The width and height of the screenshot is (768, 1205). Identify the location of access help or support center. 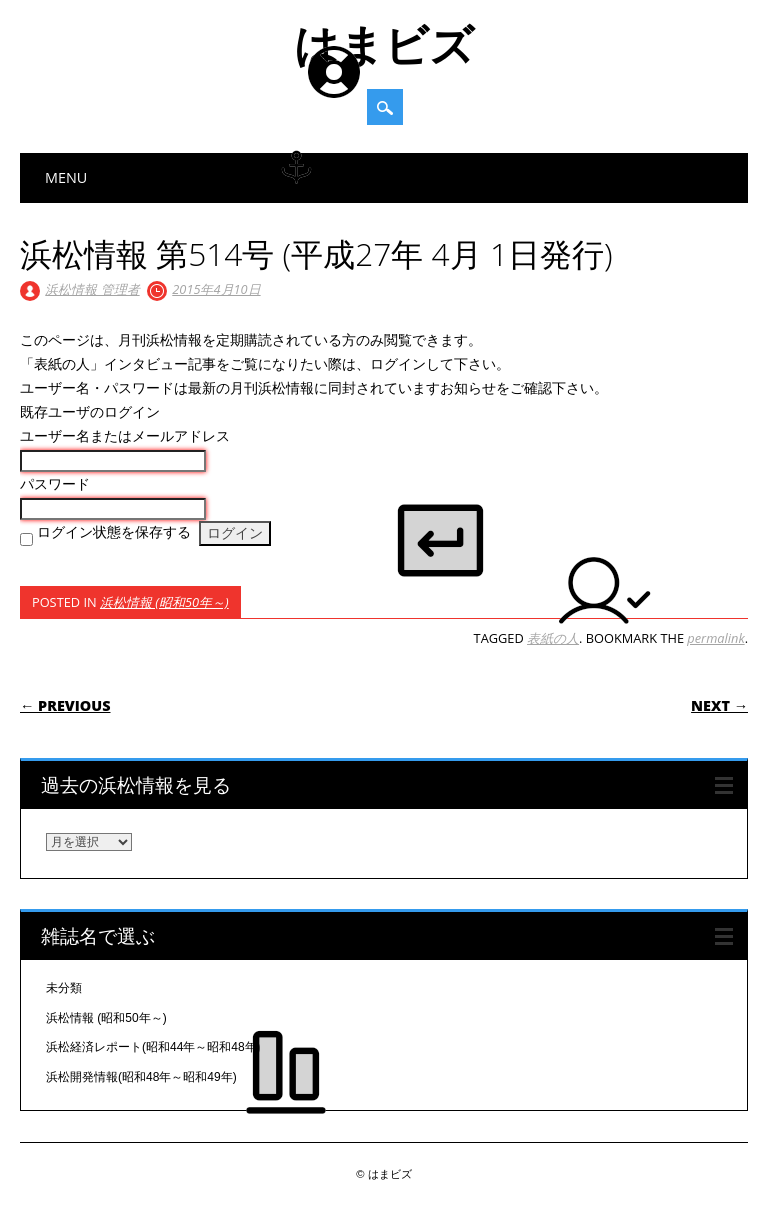
(334, 72).